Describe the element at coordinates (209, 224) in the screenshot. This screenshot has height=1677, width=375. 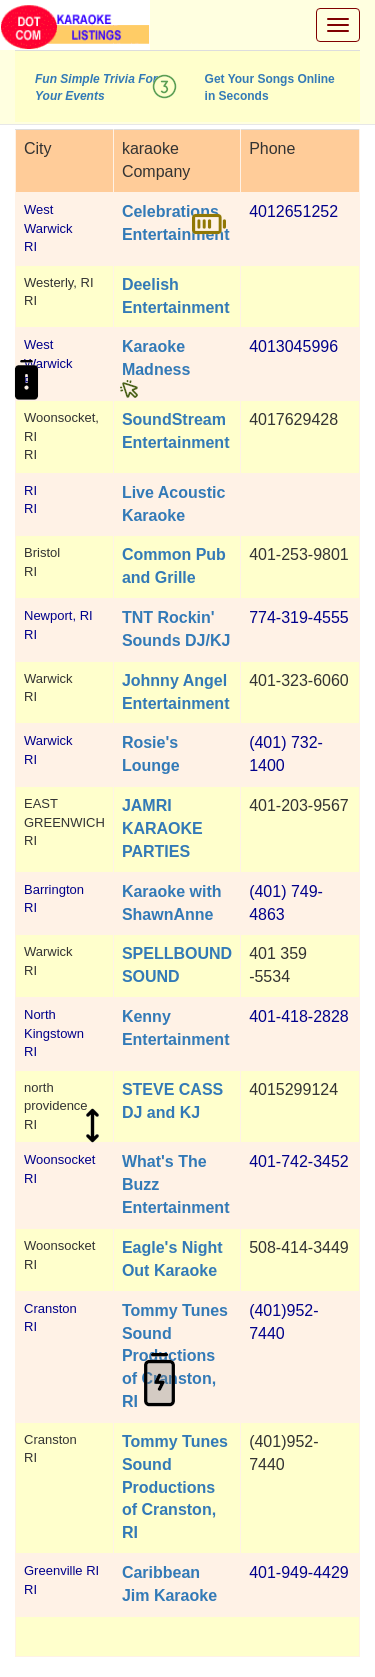
I see `indicates high battery level` at that location.